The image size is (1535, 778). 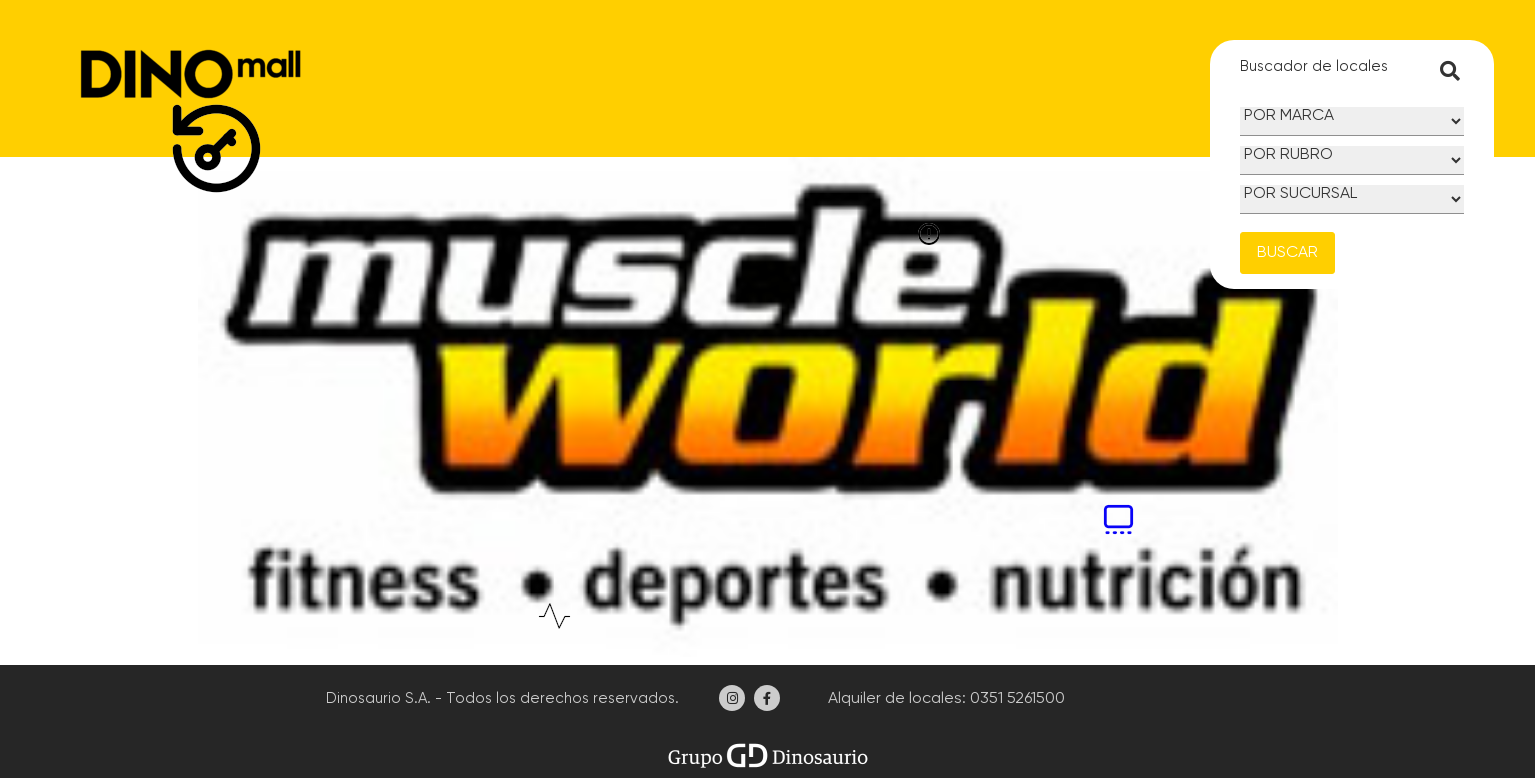 I want to click on rotate or reset encryption key, so click(x=216, y=148).